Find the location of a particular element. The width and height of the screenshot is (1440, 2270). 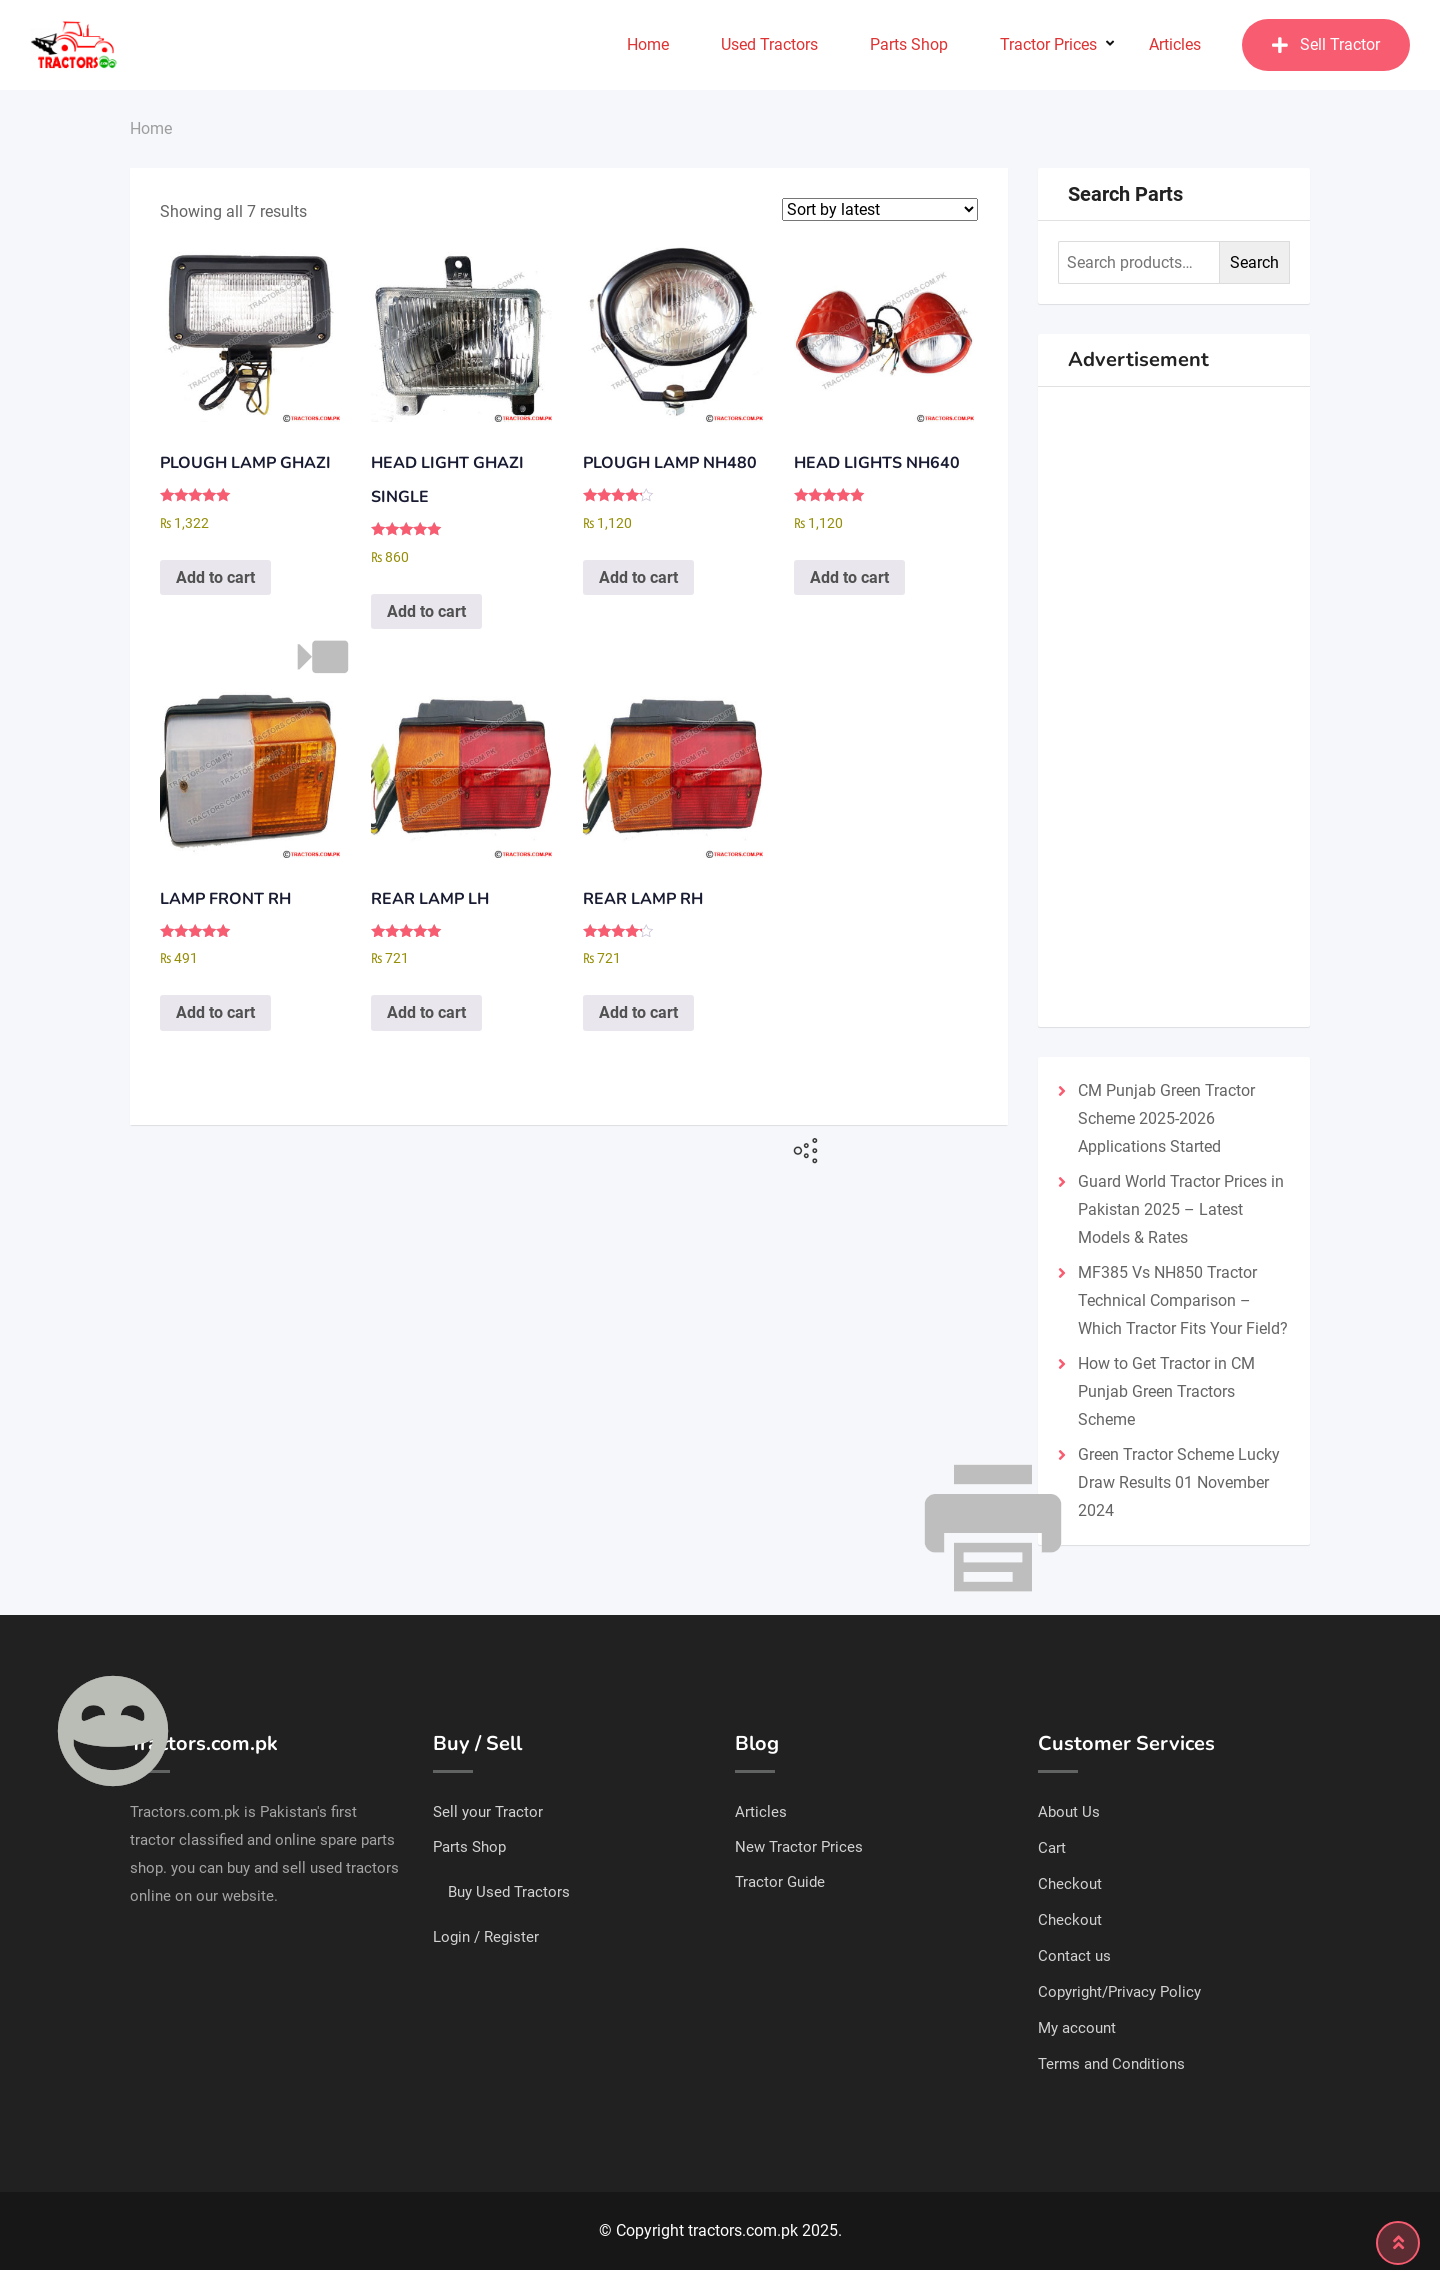

track or monitor folder activity is located at coordinates (805, 1151).